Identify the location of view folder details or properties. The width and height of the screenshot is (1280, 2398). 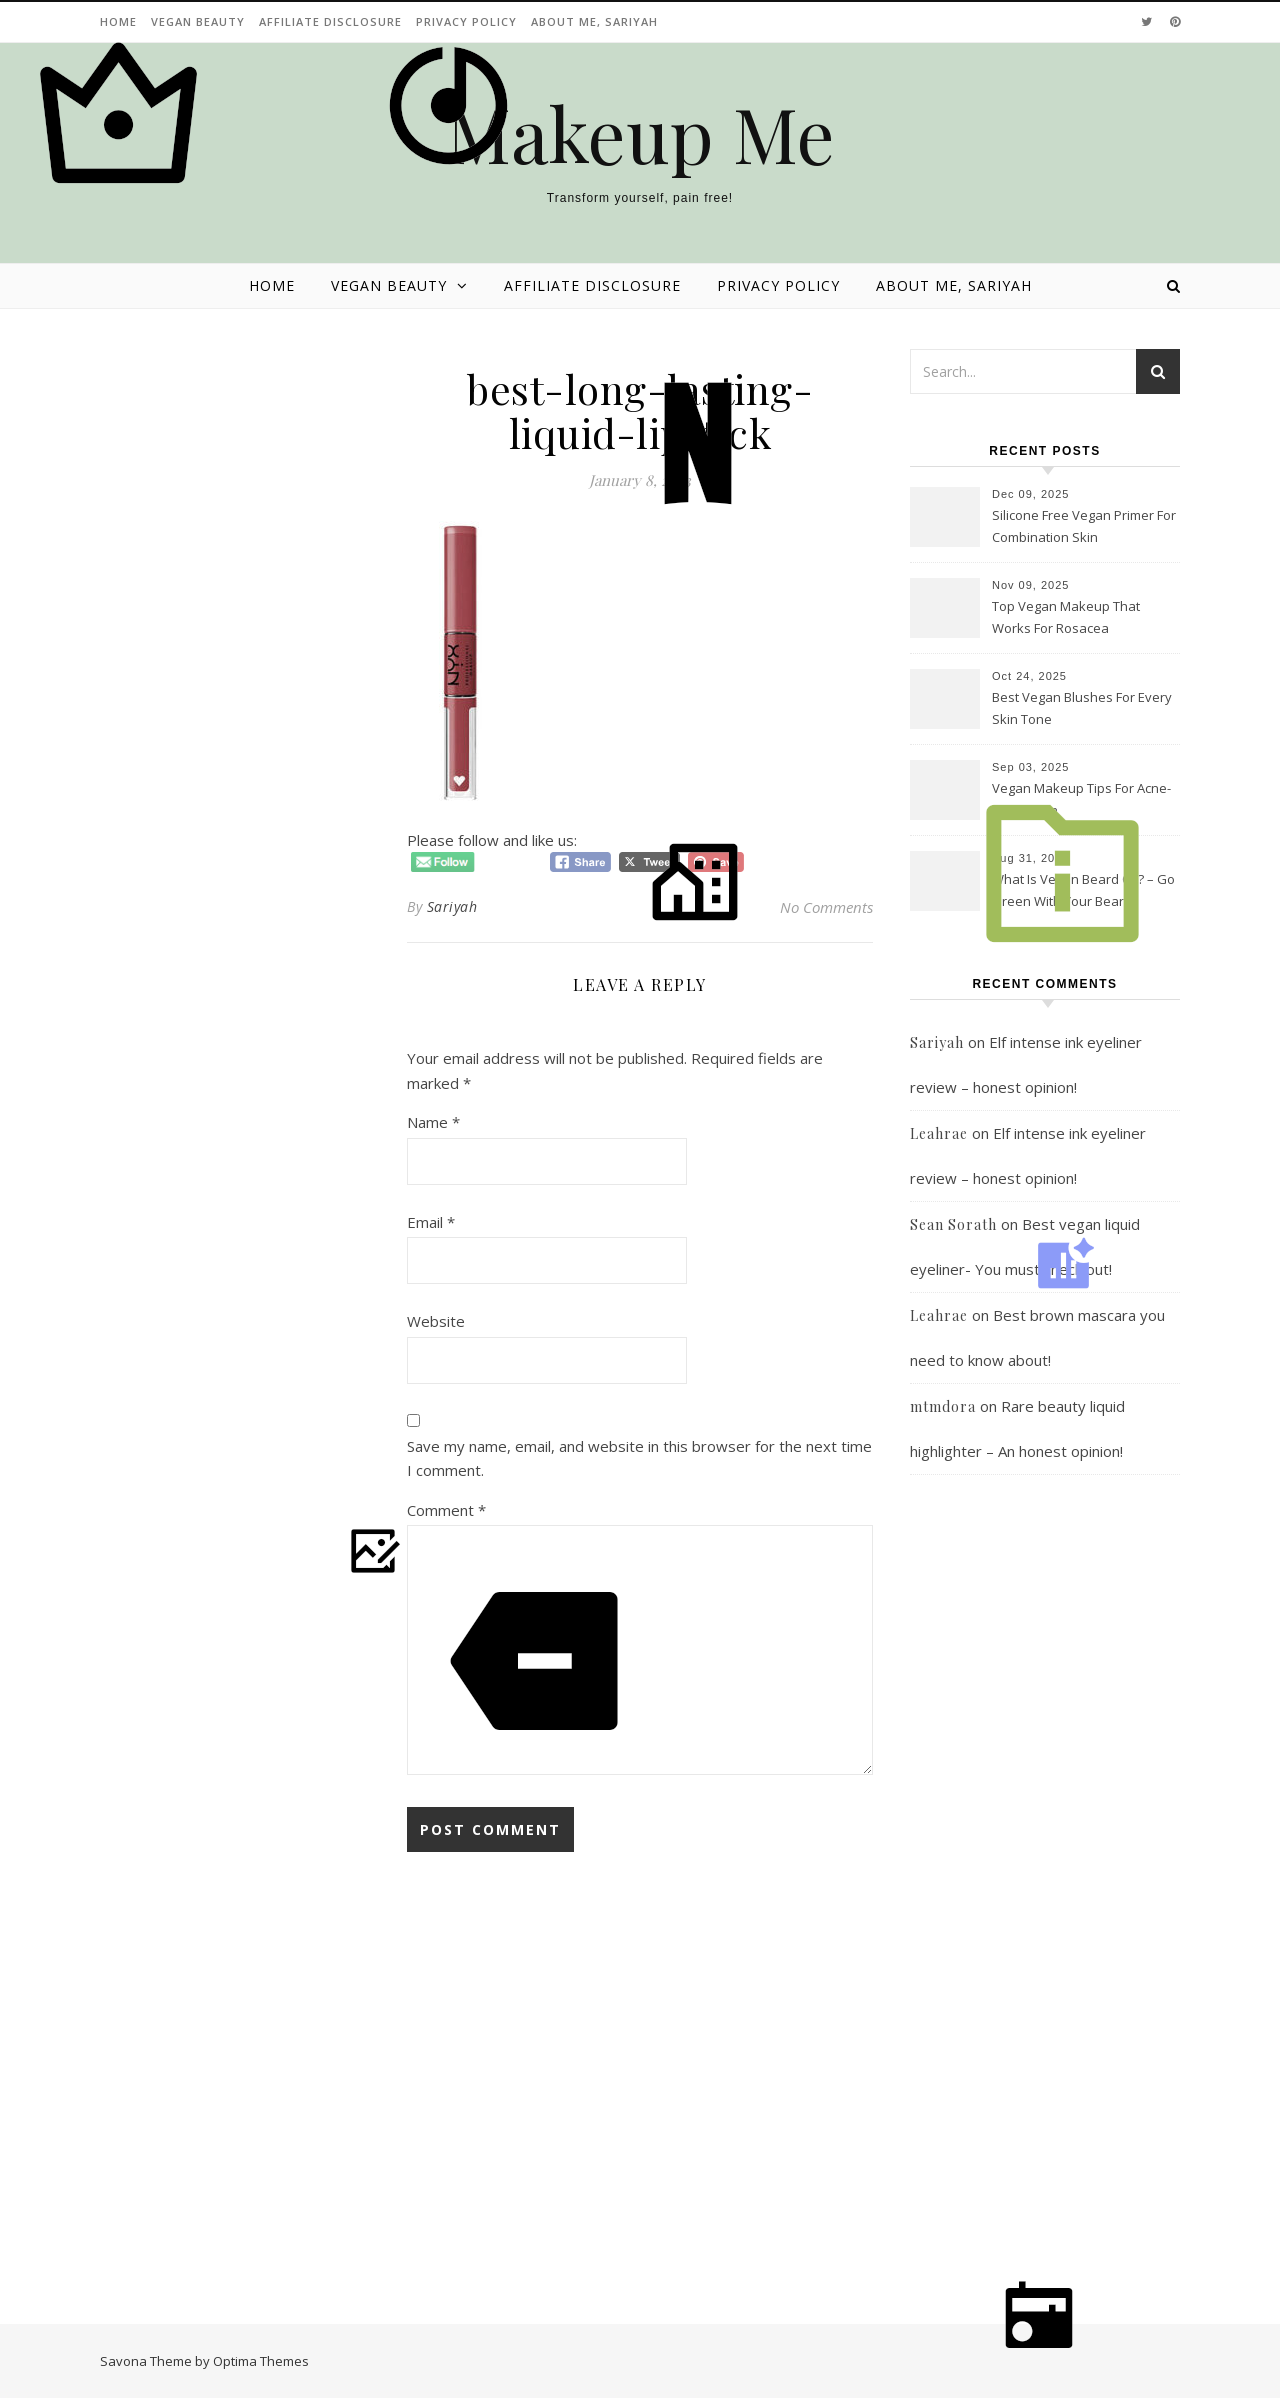
(1062, 873).